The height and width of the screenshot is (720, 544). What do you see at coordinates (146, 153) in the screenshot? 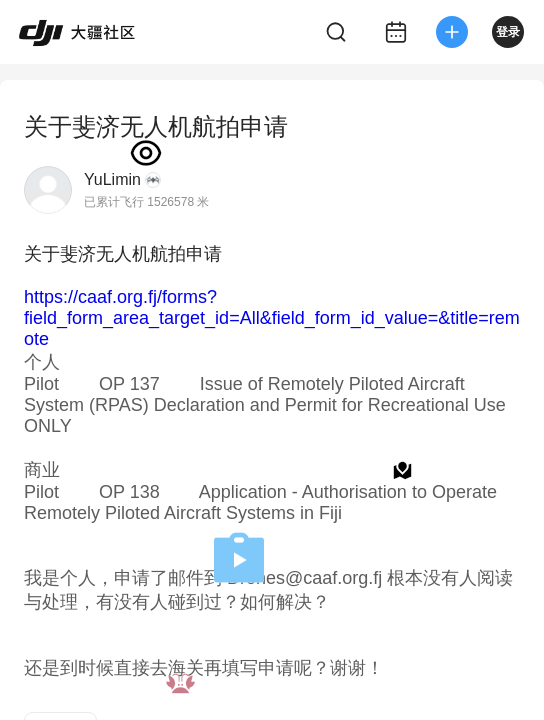
I see `view or preview content` at bounding box center [146, 153].